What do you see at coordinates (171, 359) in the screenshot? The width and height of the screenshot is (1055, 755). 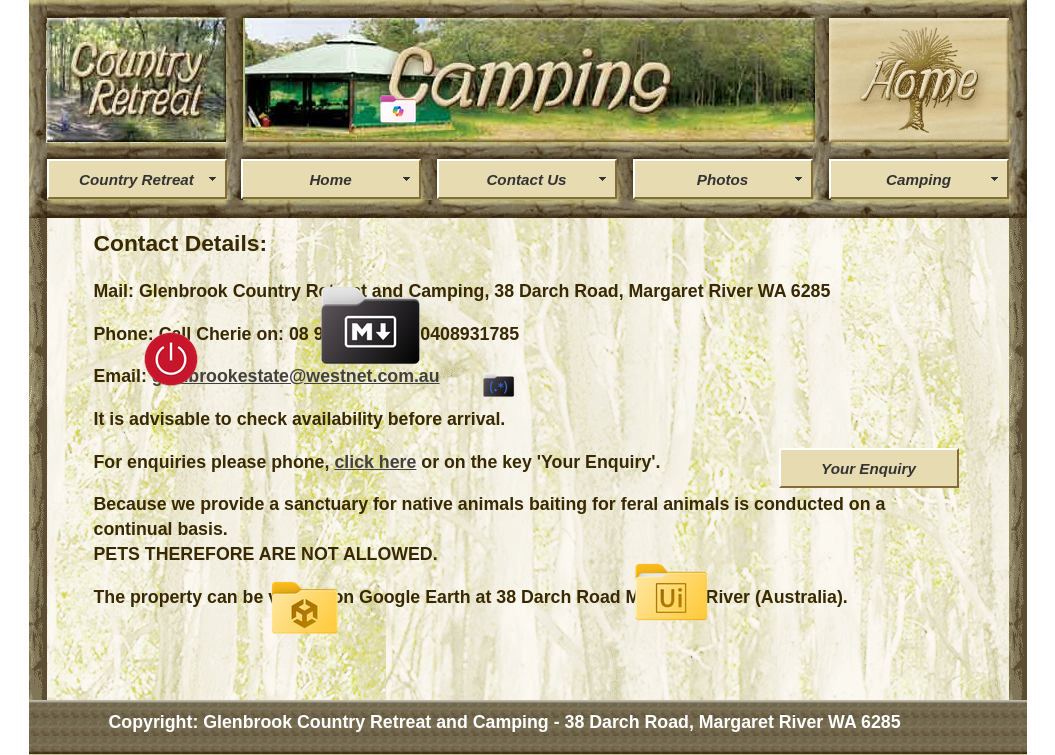 I see `shut down the system` at bounding box center [171, 359].